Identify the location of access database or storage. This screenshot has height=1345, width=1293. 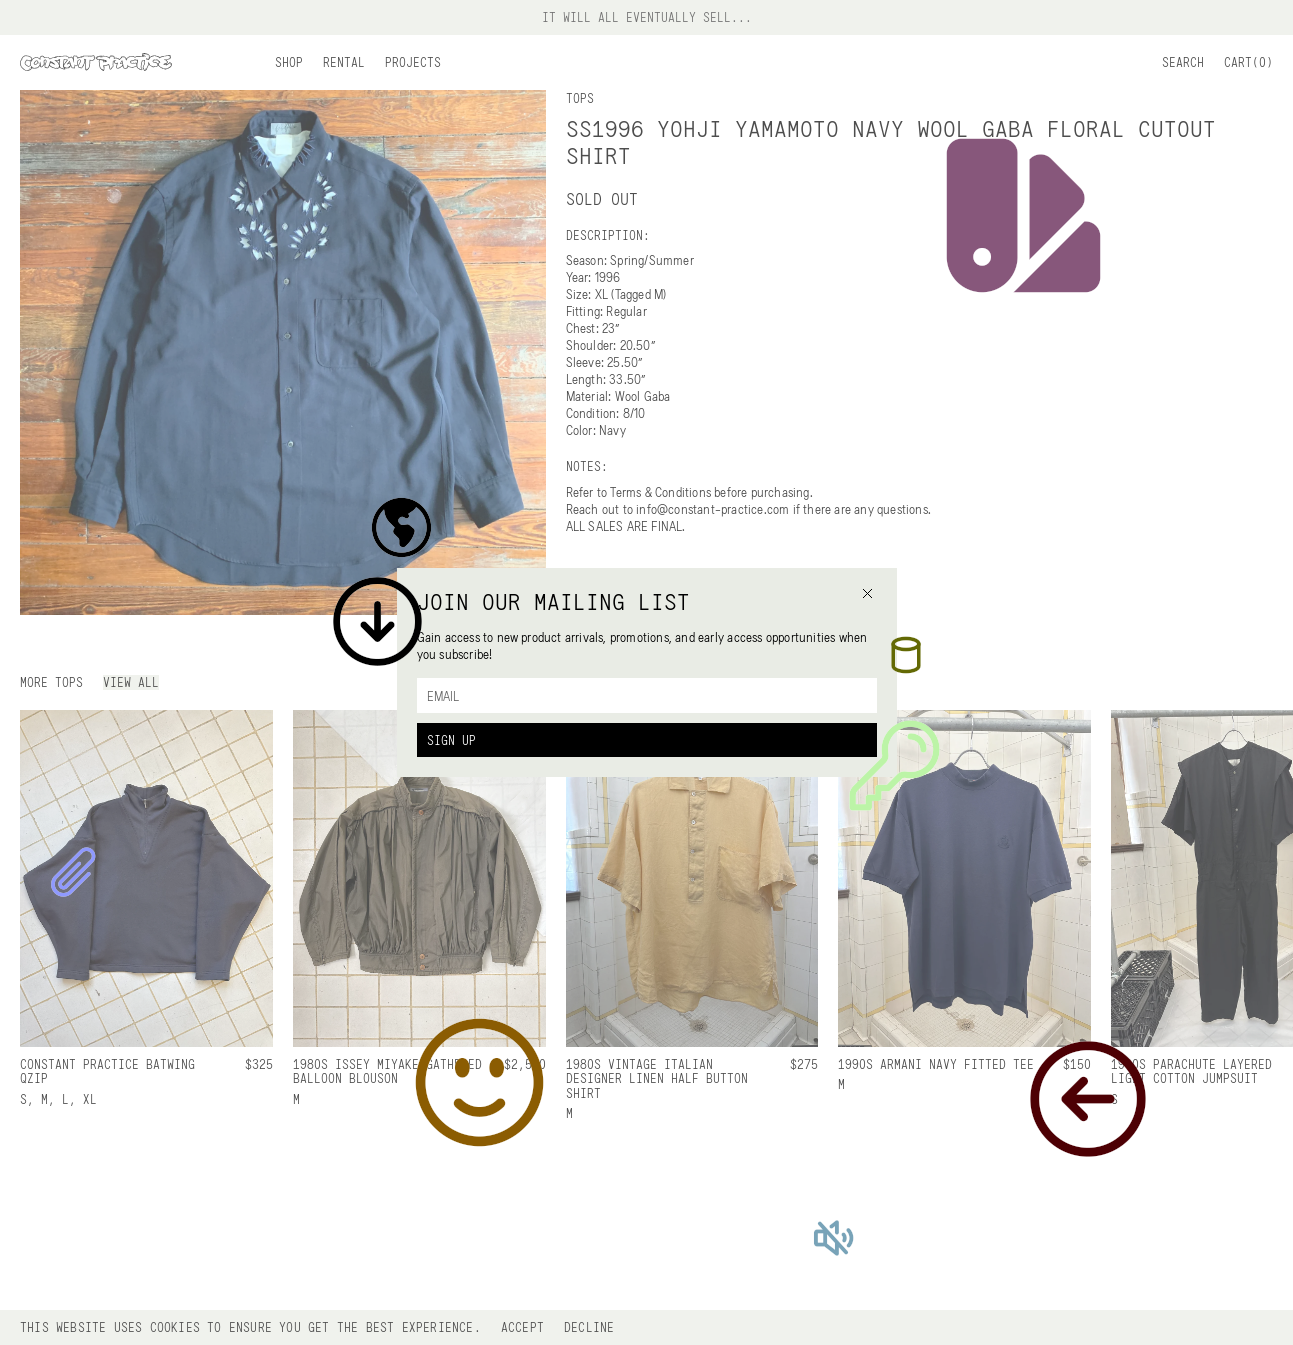
(906, 655).